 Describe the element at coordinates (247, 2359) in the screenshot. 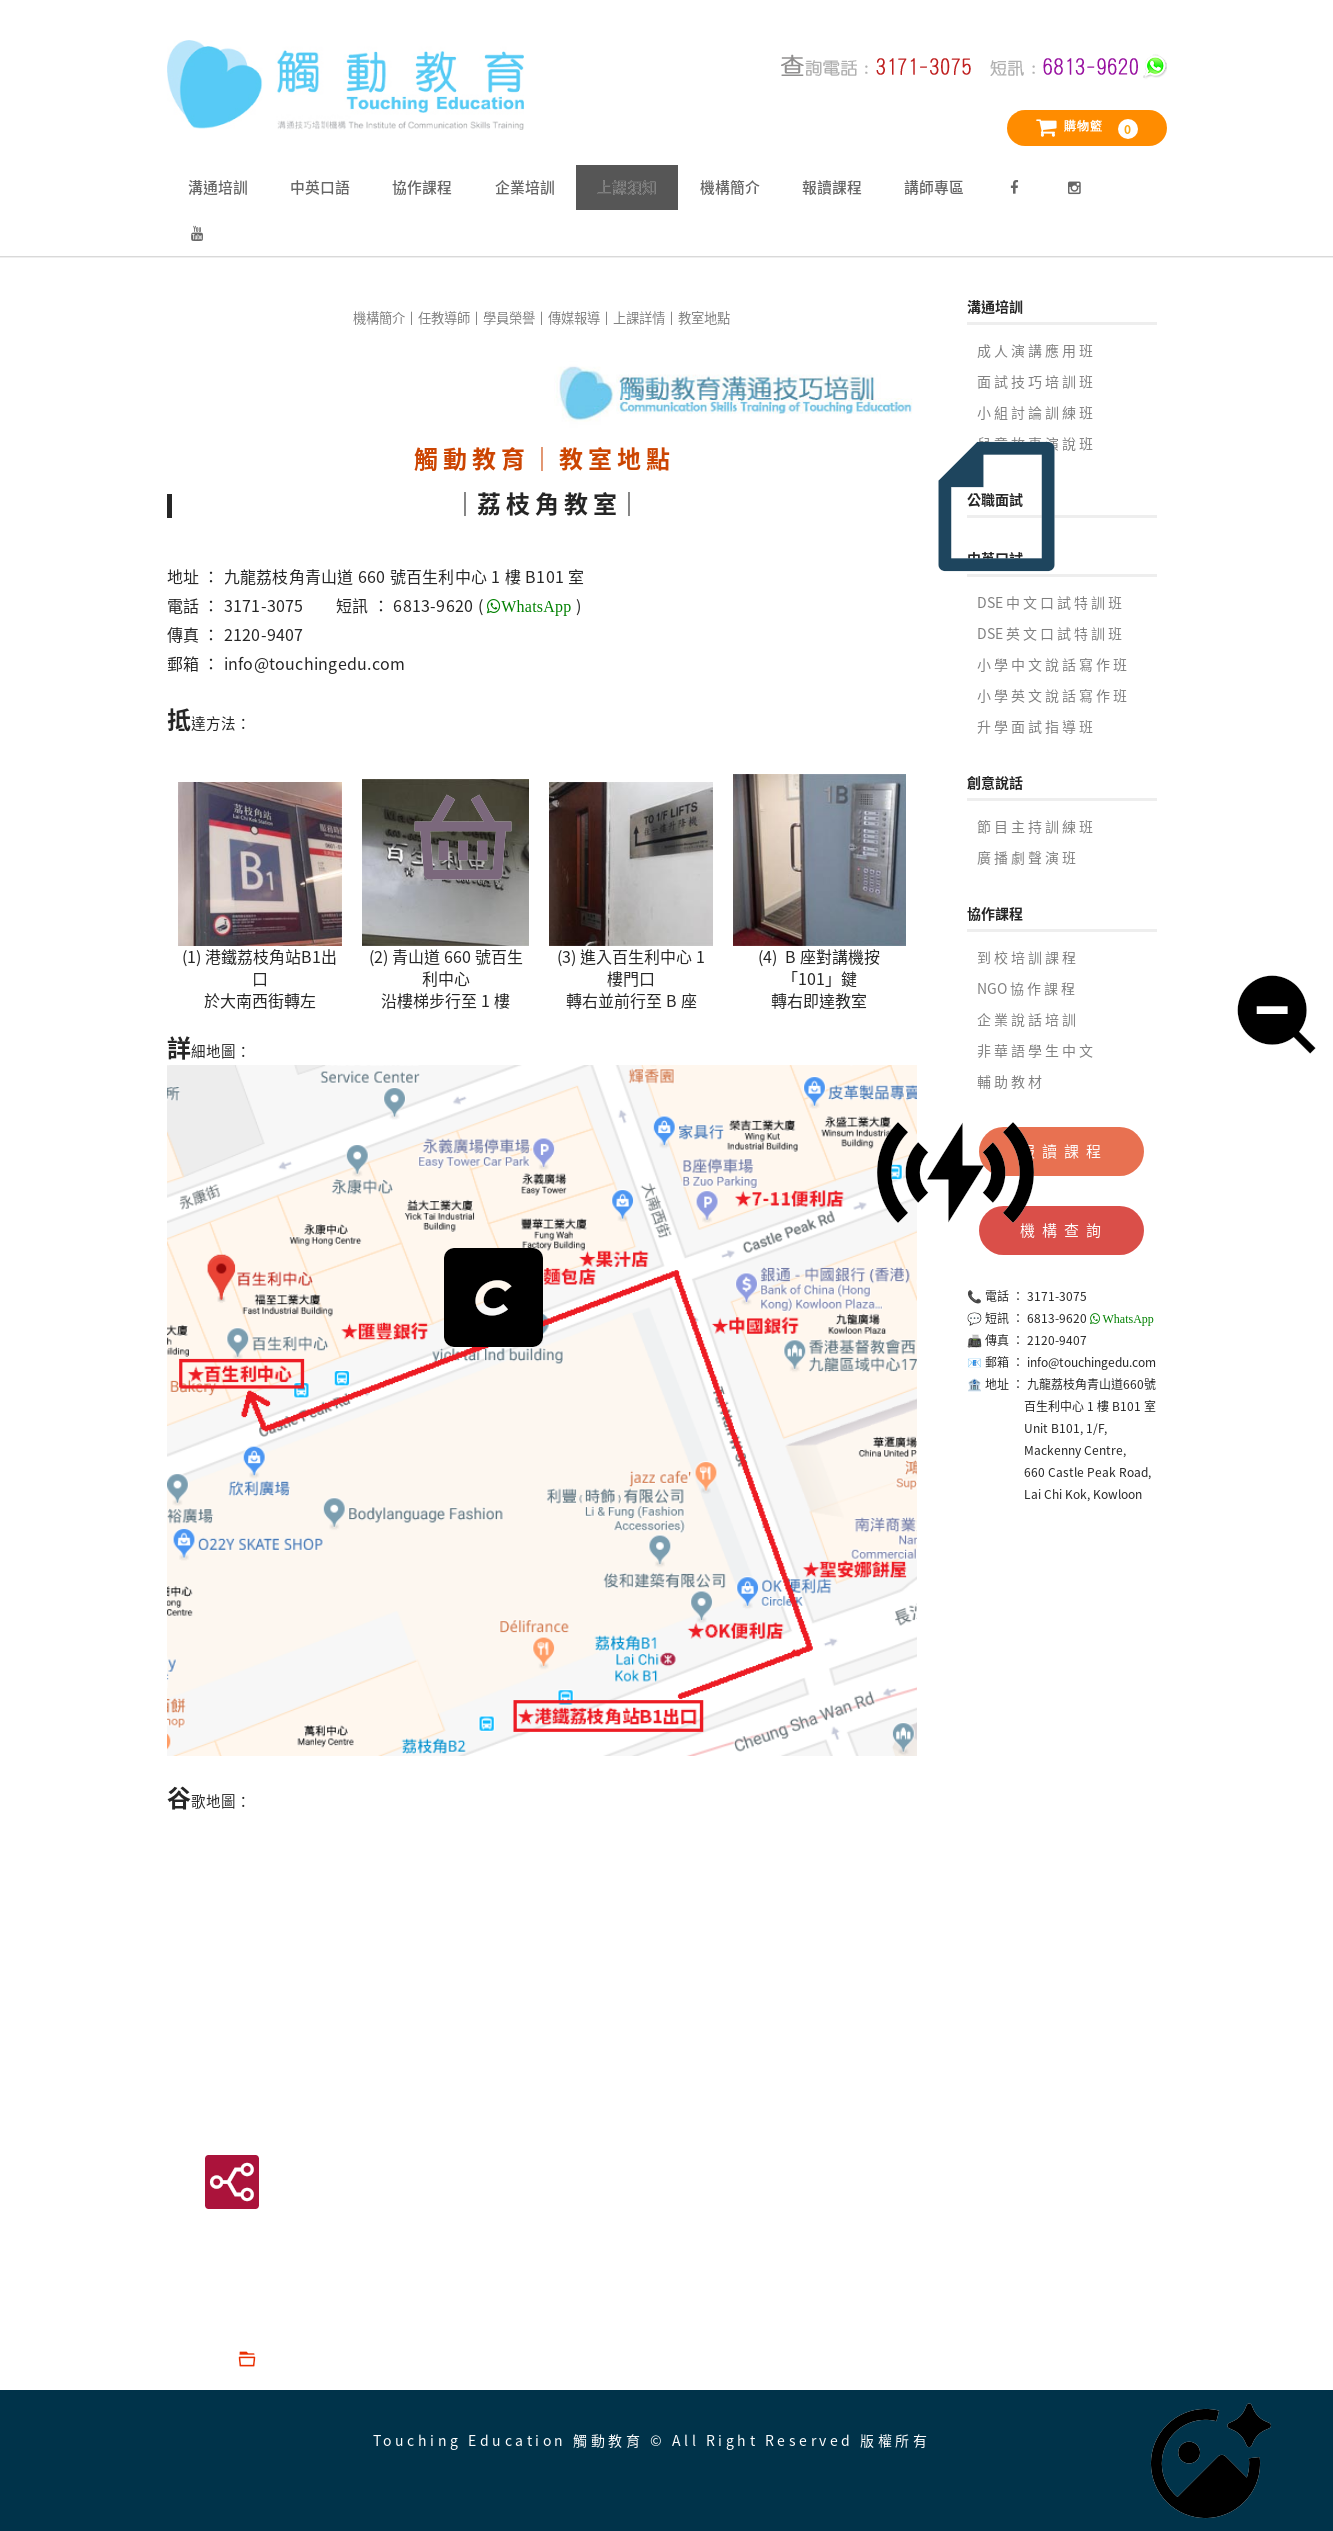

I see `open folder to view files` at that location.